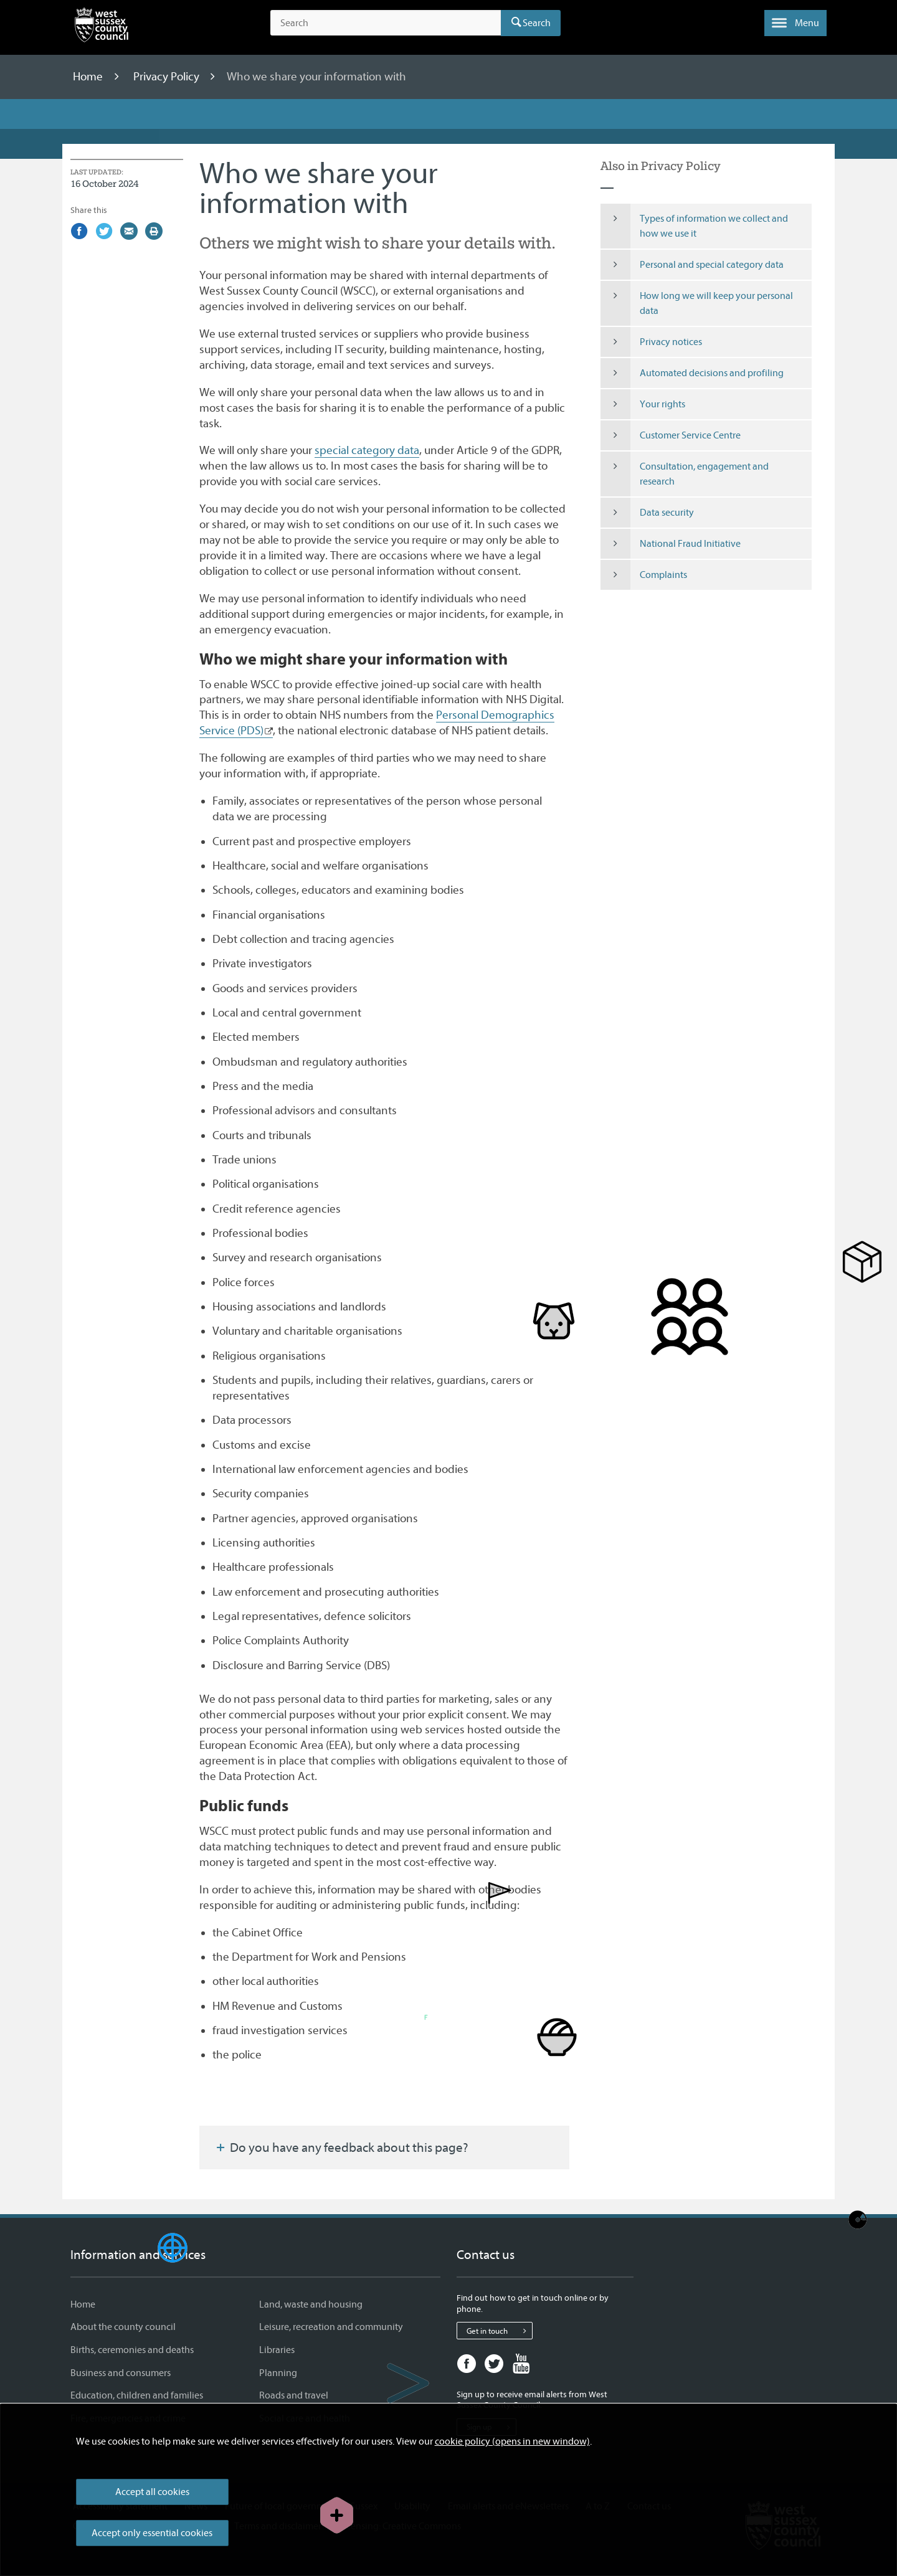 The image size is (897, 2576). I want to click on view order shipment details, so click(862, 1262).